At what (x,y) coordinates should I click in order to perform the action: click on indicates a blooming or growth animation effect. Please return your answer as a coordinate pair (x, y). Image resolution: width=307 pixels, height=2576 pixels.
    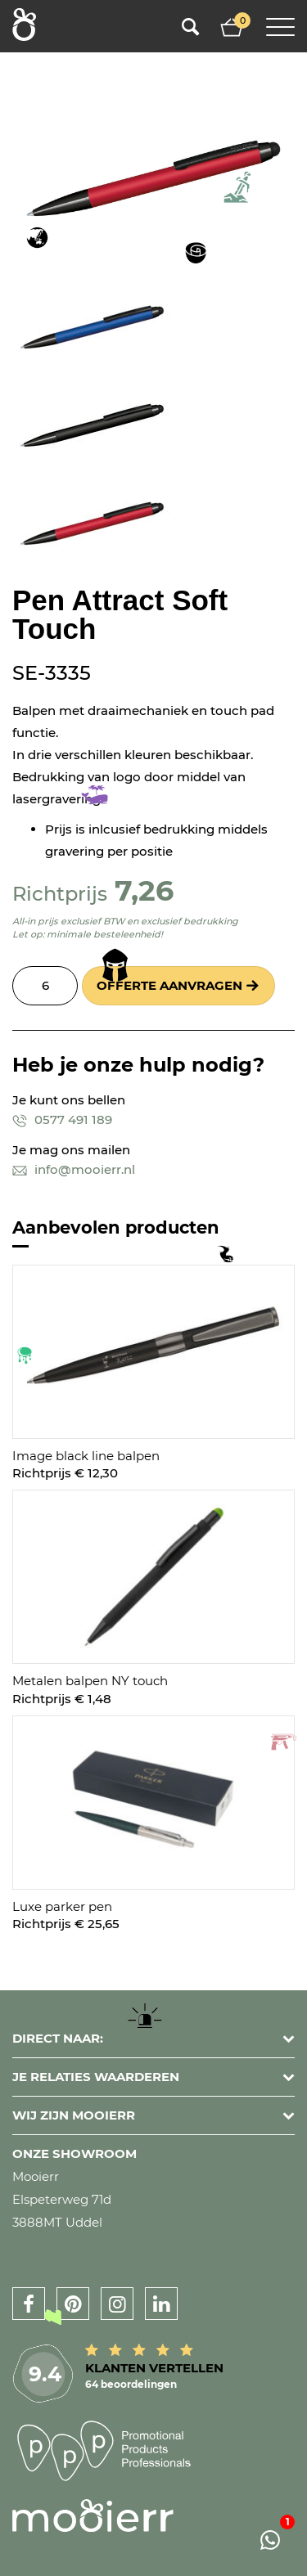
    Looking at the image, I should click on (196, 253).